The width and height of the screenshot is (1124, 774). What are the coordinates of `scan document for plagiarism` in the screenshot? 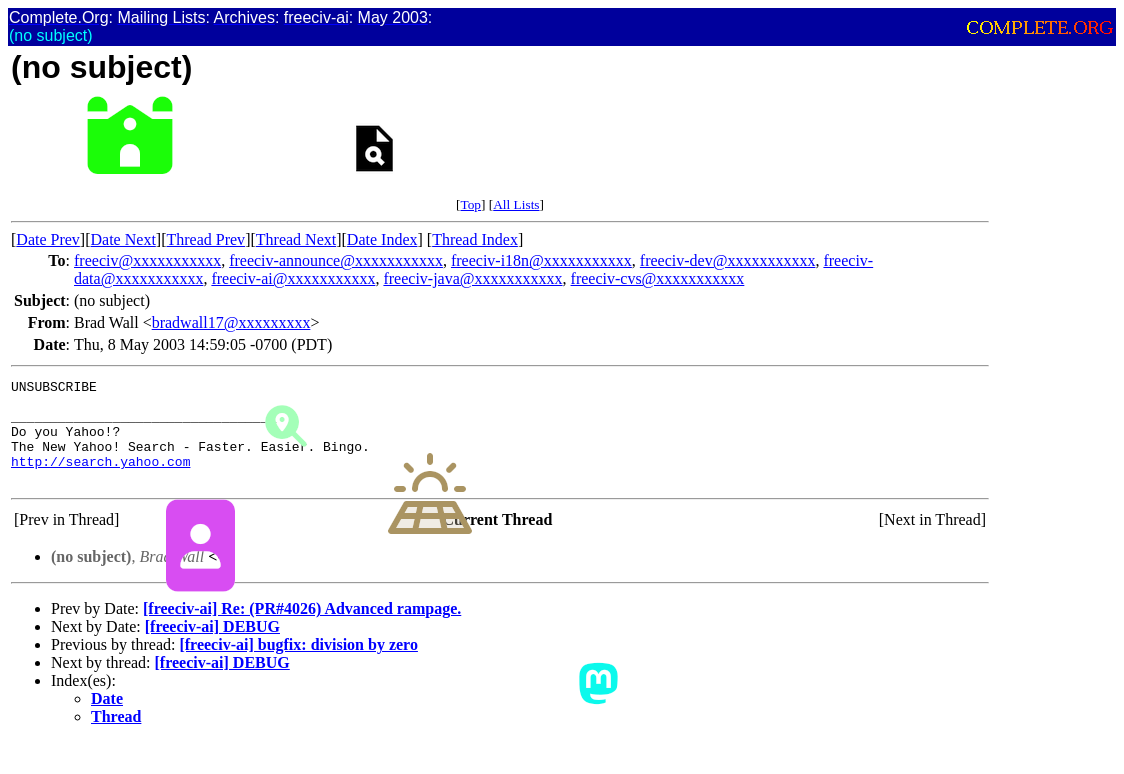 It's located at (374, 148).